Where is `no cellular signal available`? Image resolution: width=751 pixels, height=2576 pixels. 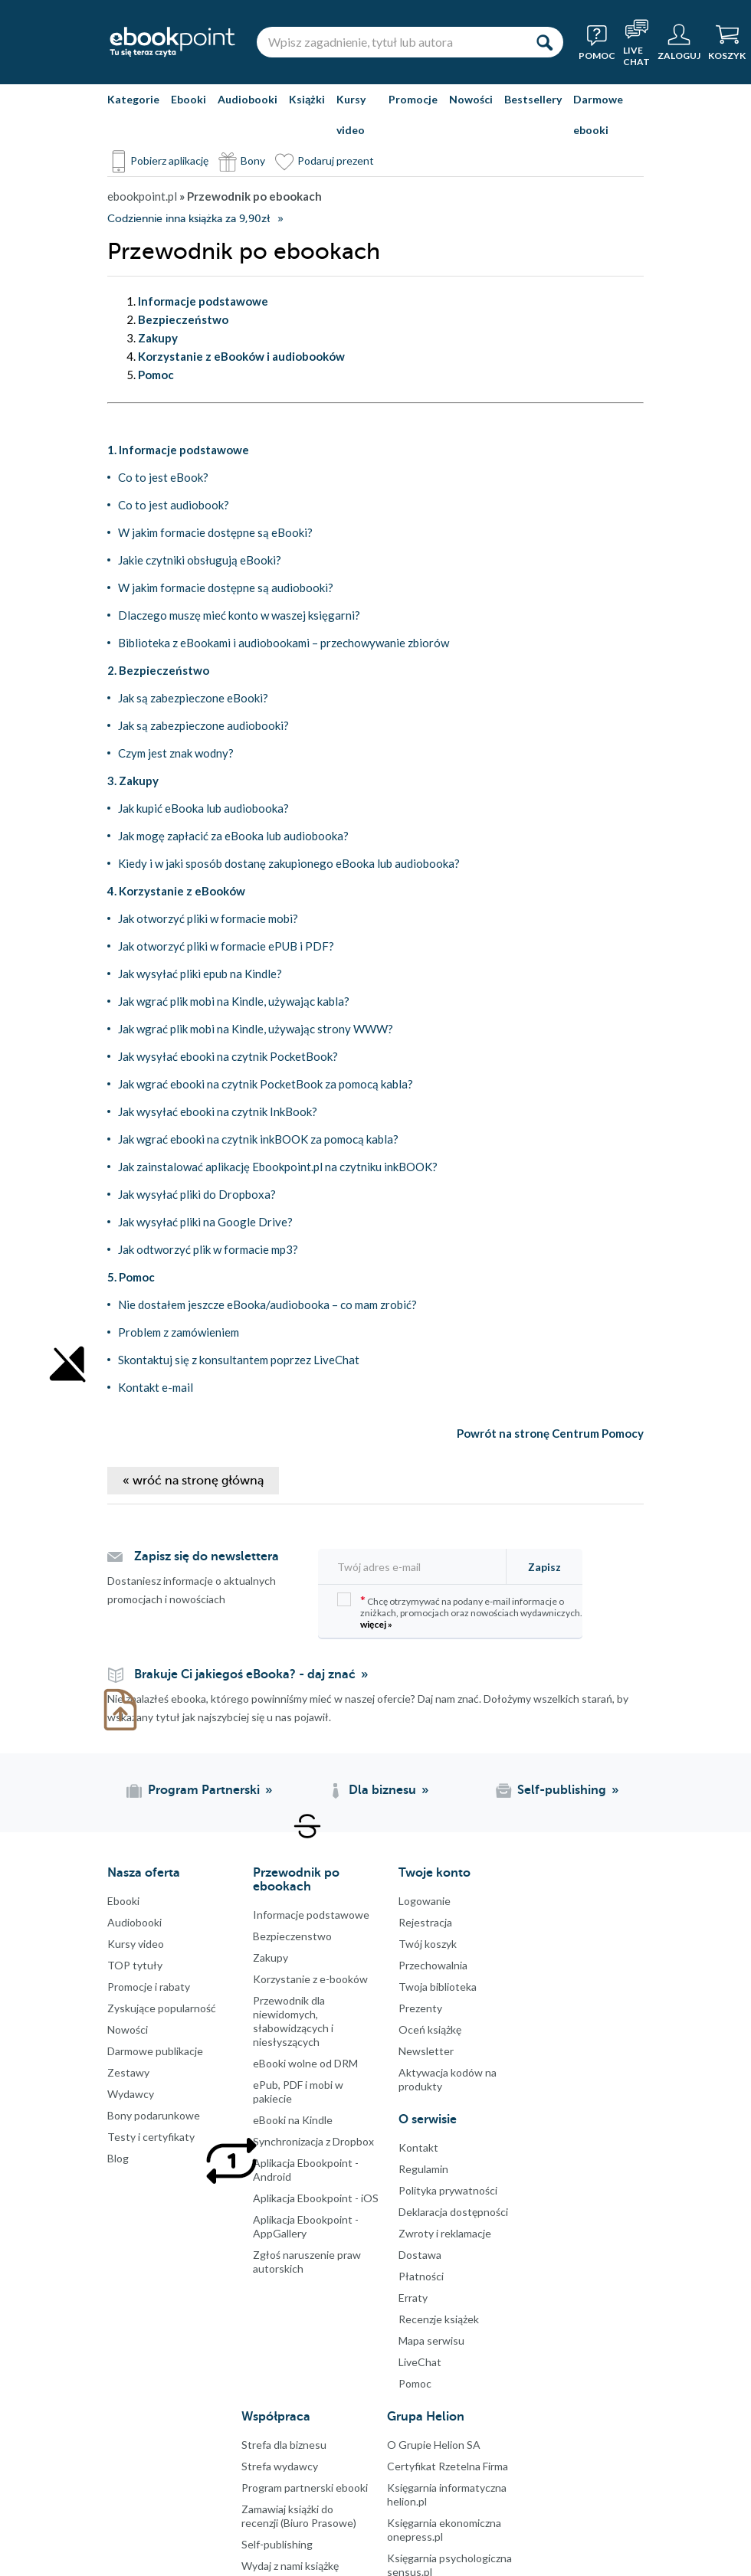 no cellular signal available is located at coordinates (70, 1365).